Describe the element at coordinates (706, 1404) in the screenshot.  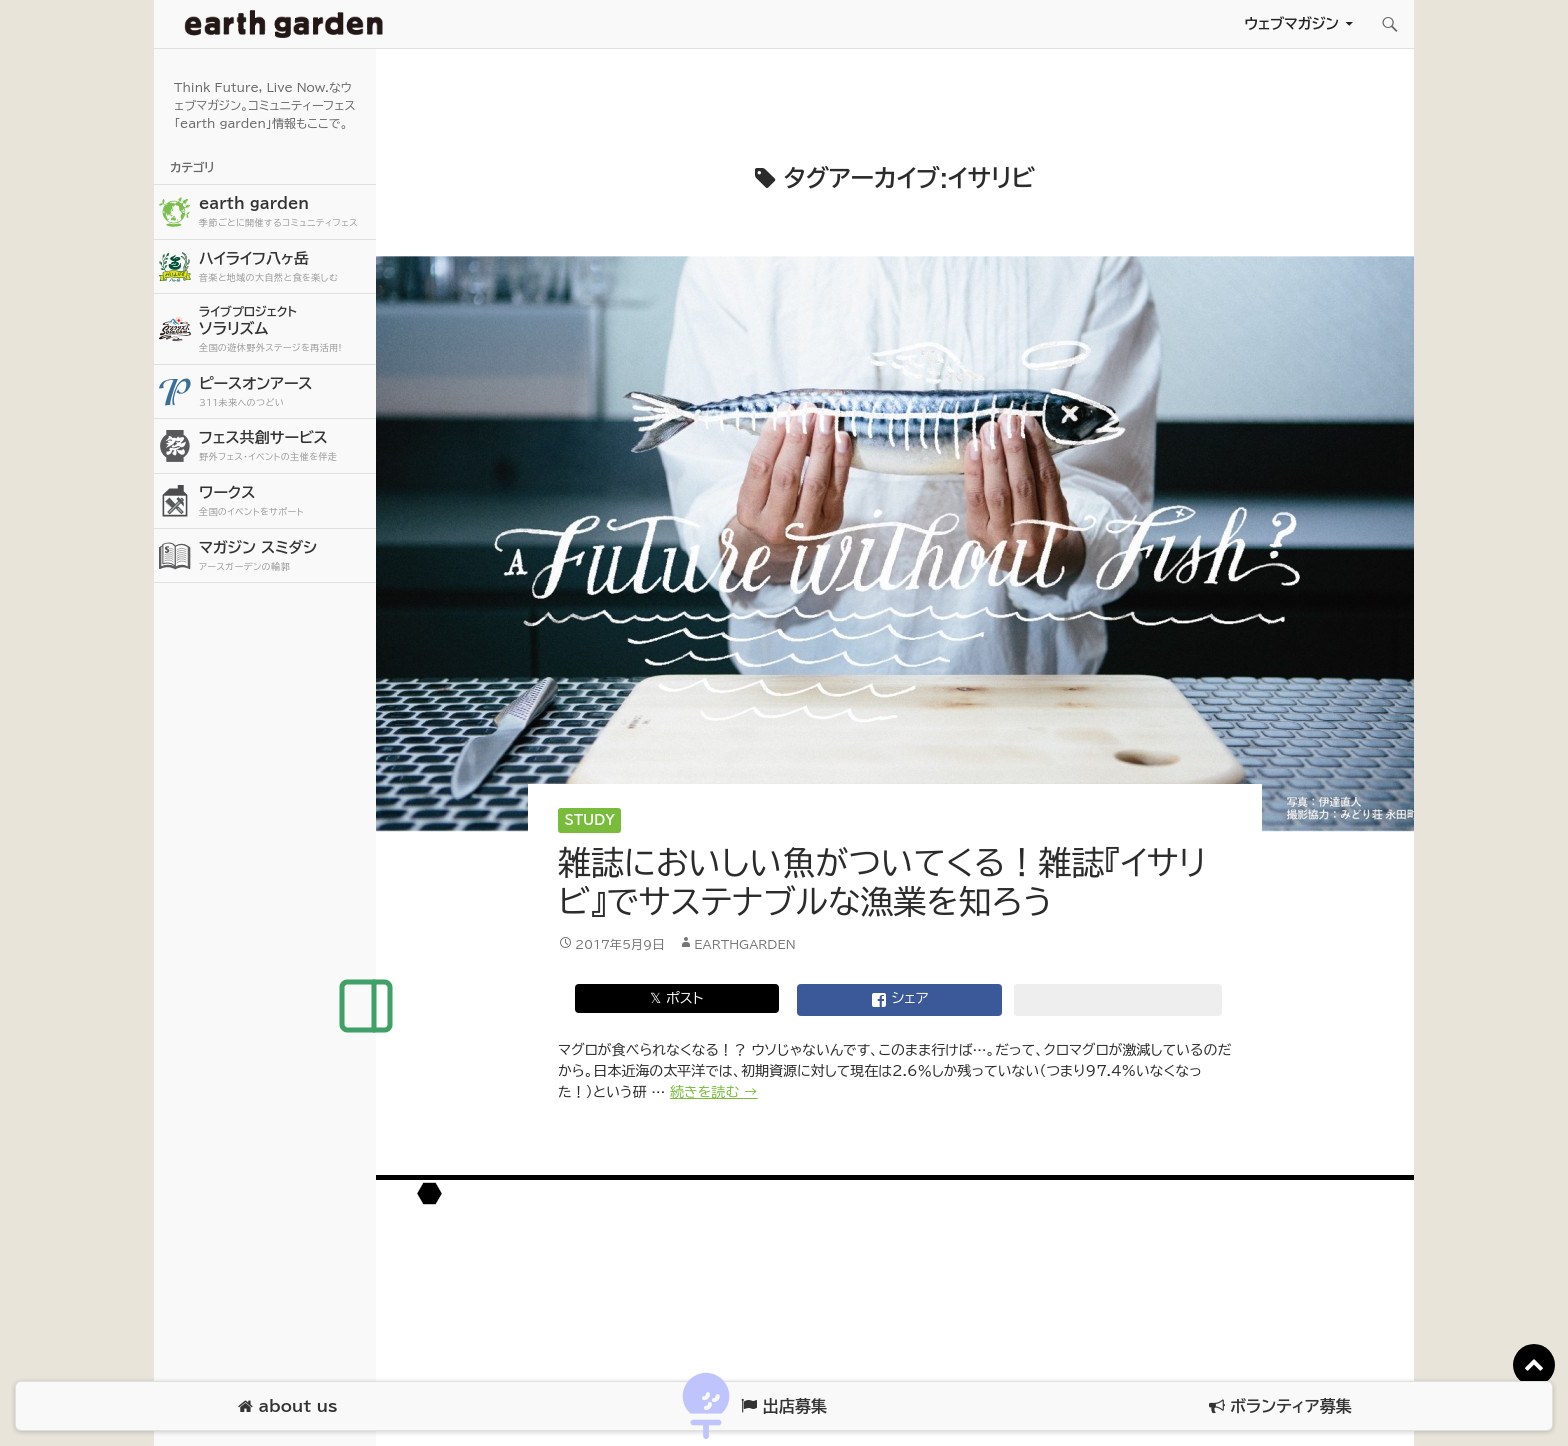
I see `access golf or sports-related features` at that location.